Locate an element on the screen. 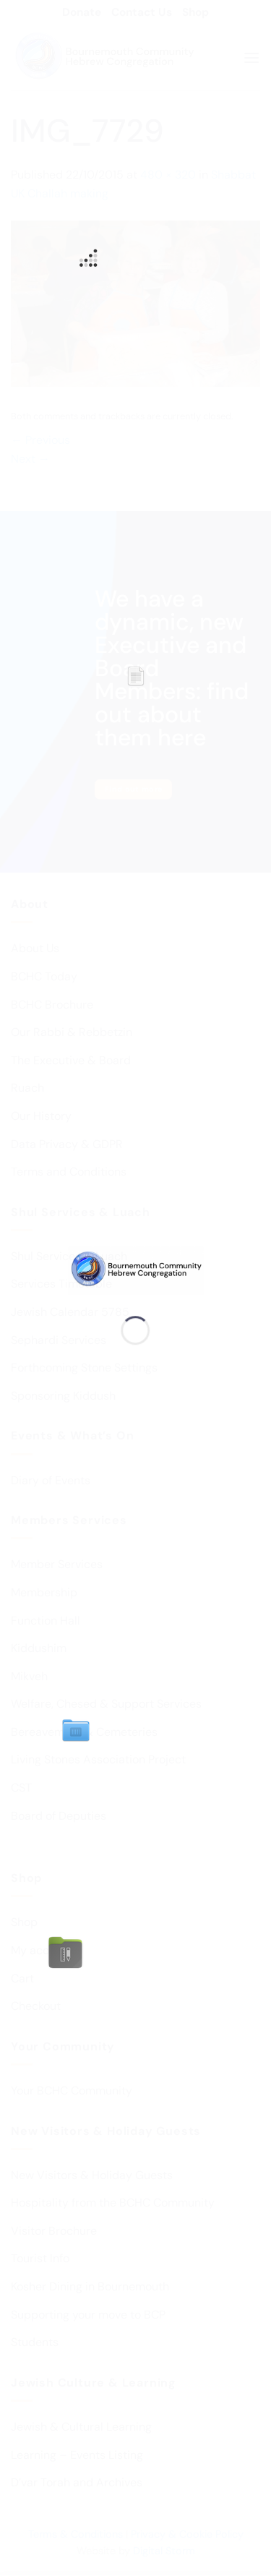 This screenshot has width=271, height=2576. open folder containing scanned OCR documents is located at coordinates (76, 1730).